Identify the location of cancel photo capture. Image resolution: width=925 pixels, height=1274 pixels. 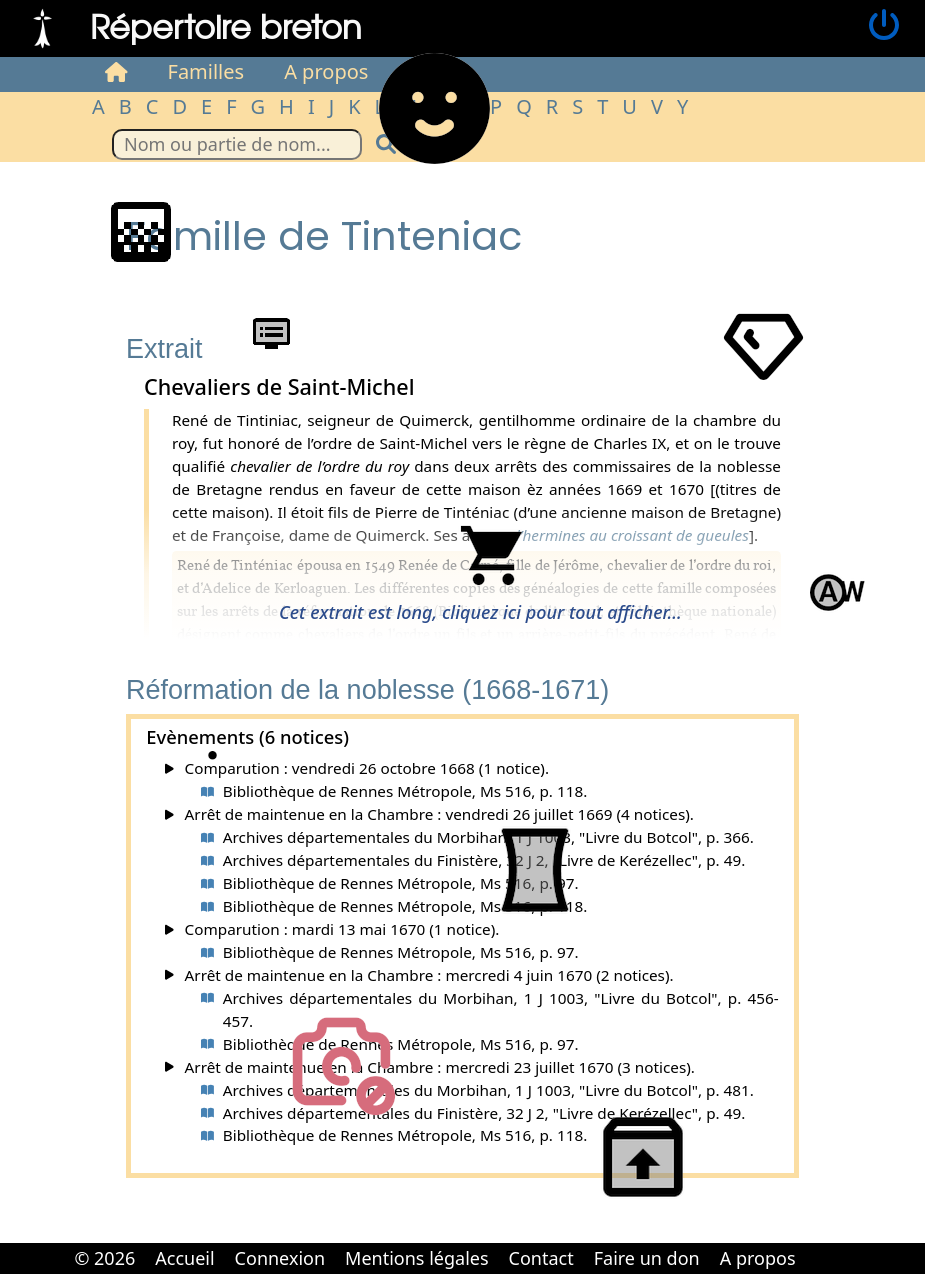
(341, 1061).